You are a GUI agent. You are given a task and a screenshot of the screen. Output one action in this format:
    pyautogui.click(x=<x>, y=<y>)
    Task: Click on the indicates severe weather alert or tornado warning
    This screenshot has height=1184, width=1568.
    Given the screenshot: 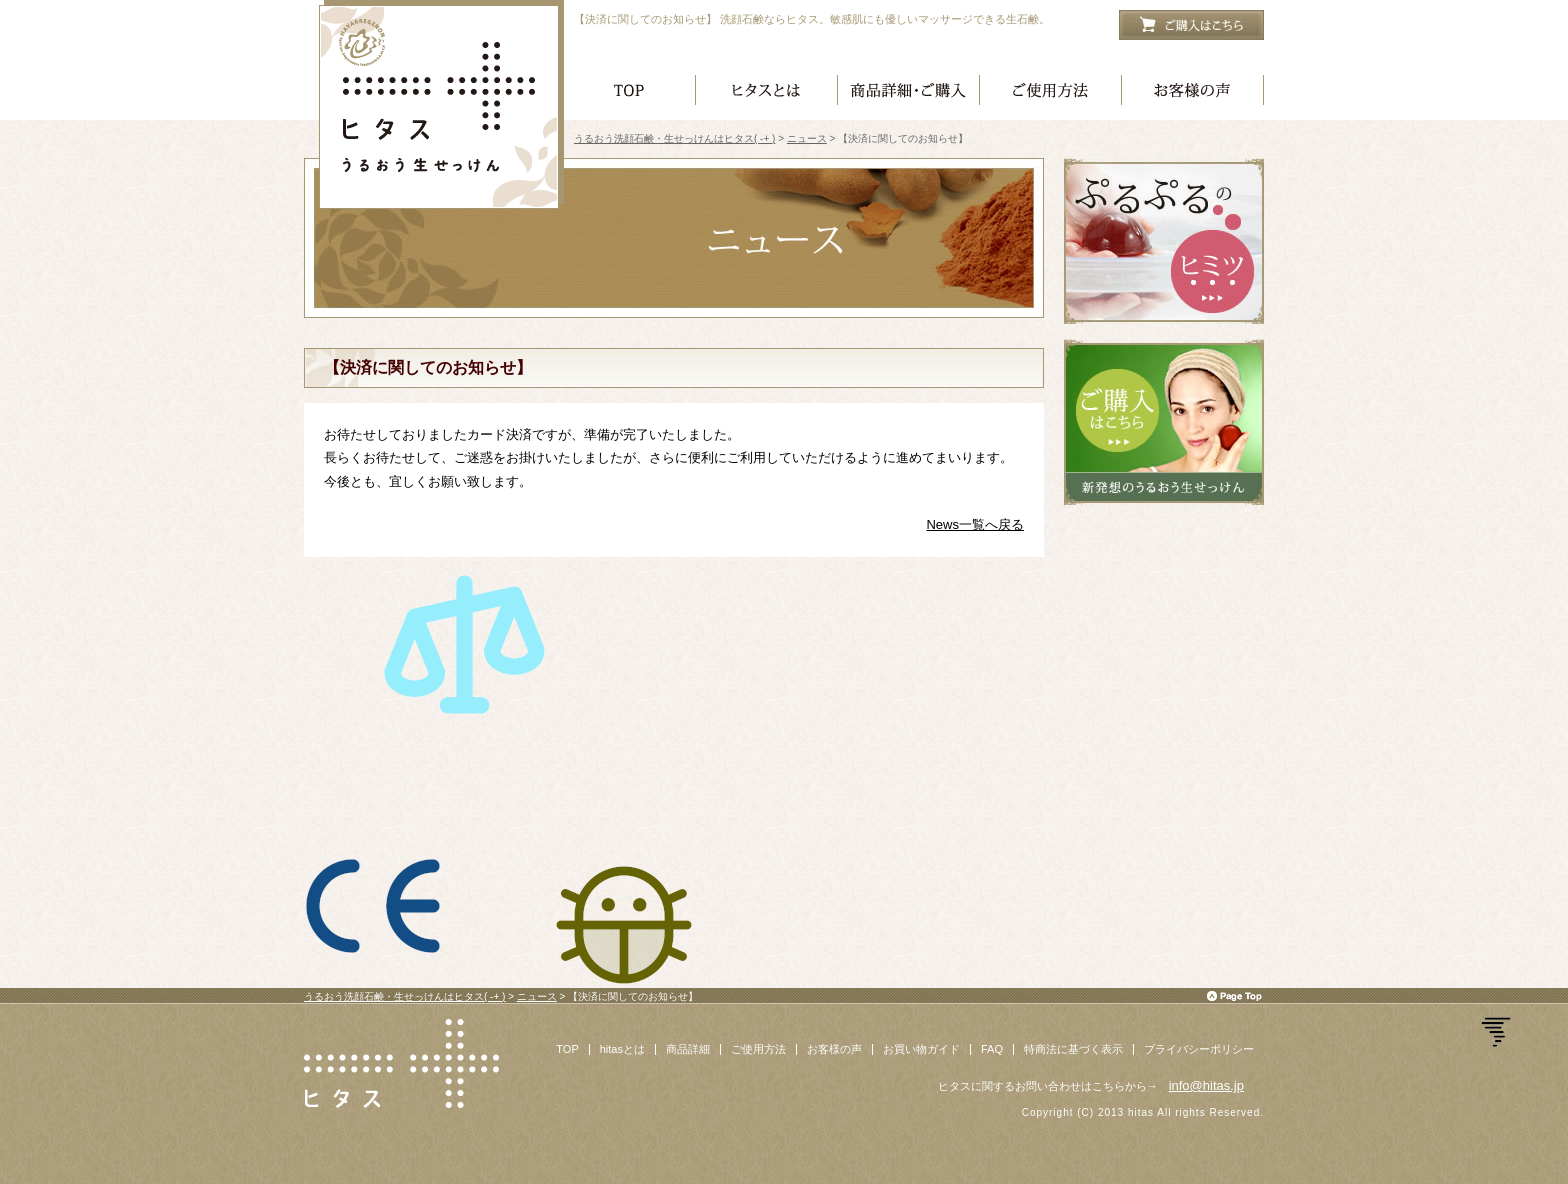 What is the action you would take?
    pyautogui.click(x=1496, y=1031)
    